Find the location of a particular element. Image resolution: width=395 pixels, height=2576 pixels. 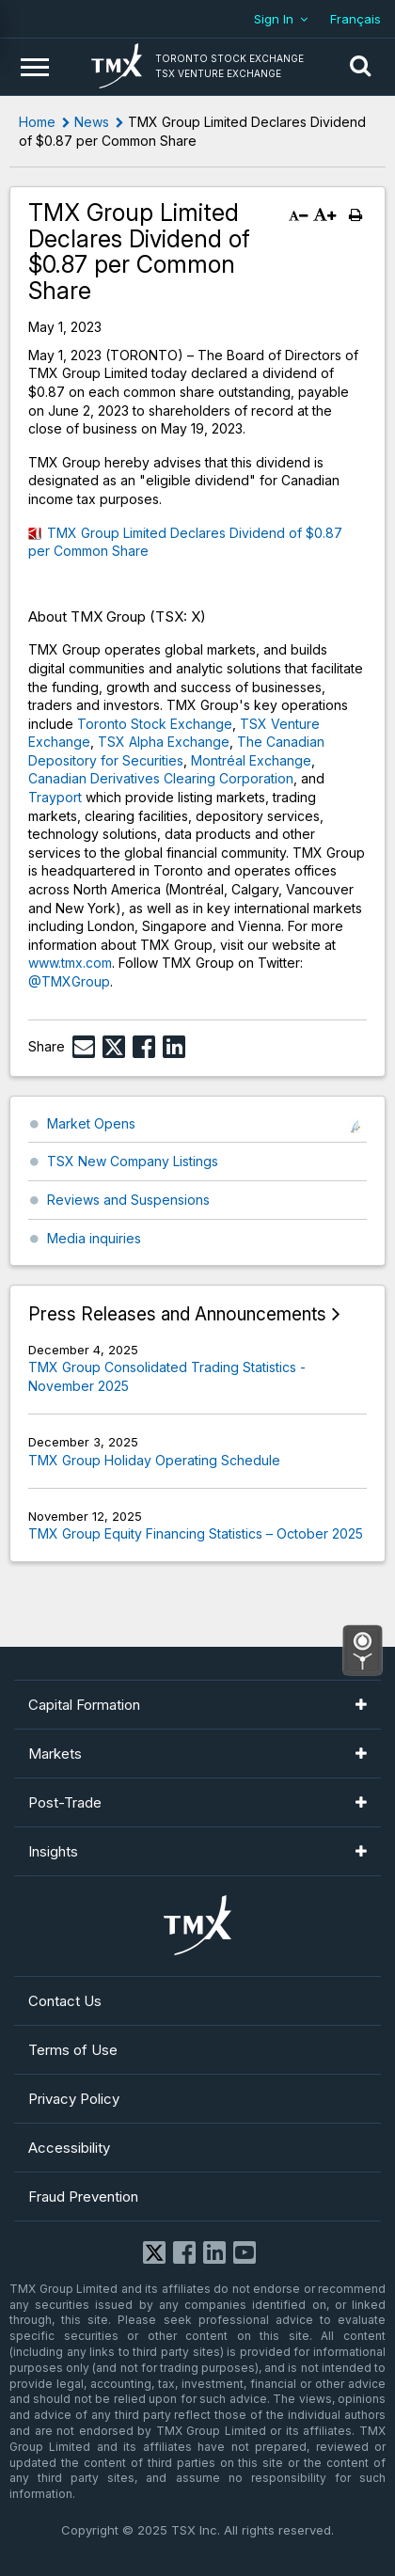

open vara text editor app is located at coordinates (356, 1126).